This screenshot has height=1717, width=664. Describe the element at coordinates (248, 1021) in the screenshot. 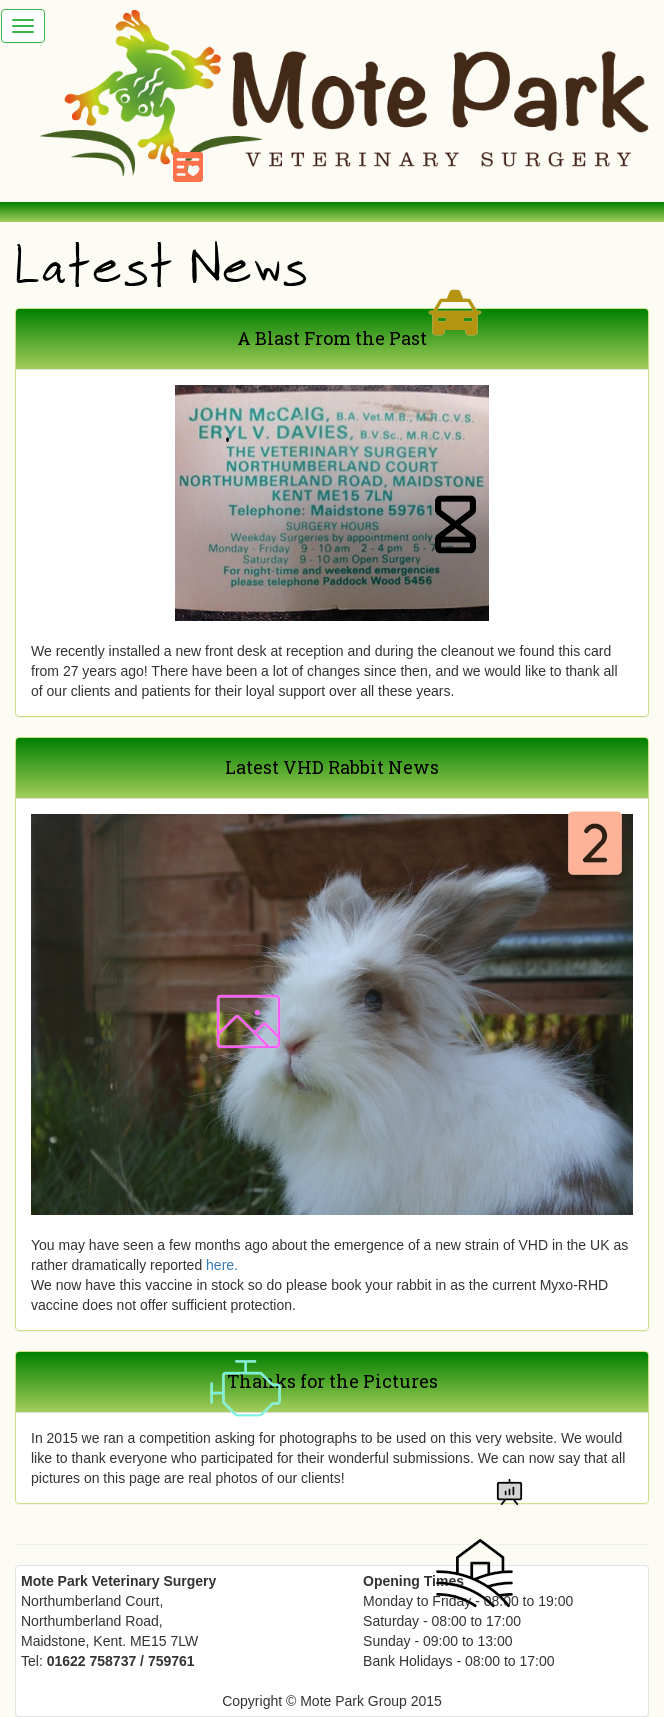

I see `view or browse photos` at that location.